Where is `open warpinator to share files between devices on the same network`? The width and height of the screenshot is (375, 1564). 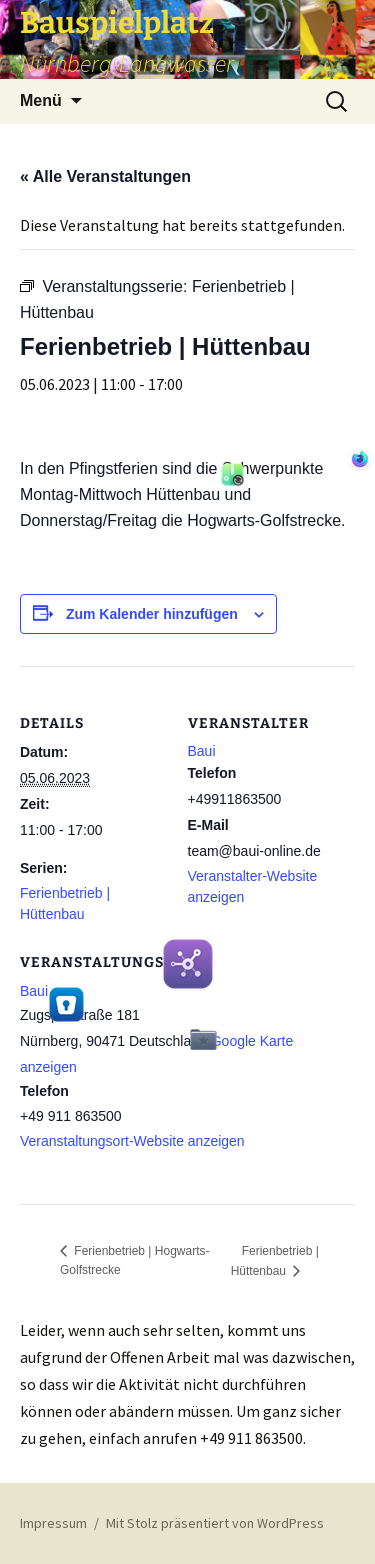
open warpinator to share files between devices on the same network is located at coordinates (188, 964).